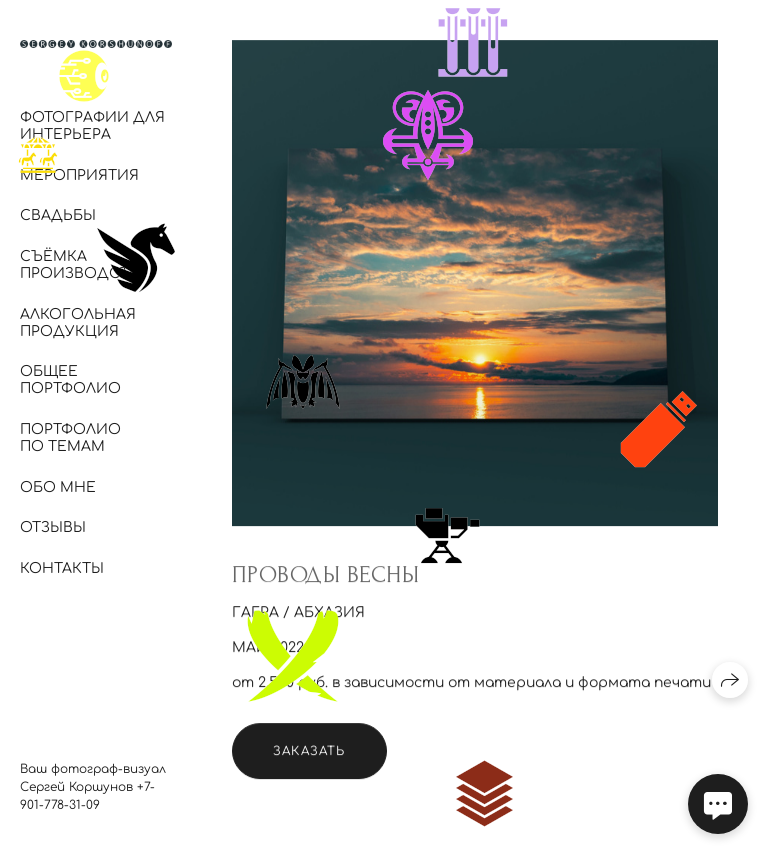 The width and height of the screenshot is (768, 854). Describe the element at coordinates (303, 382) in the screenshot. I see `bat creature icon for halloween or horror-themed game` at that location.